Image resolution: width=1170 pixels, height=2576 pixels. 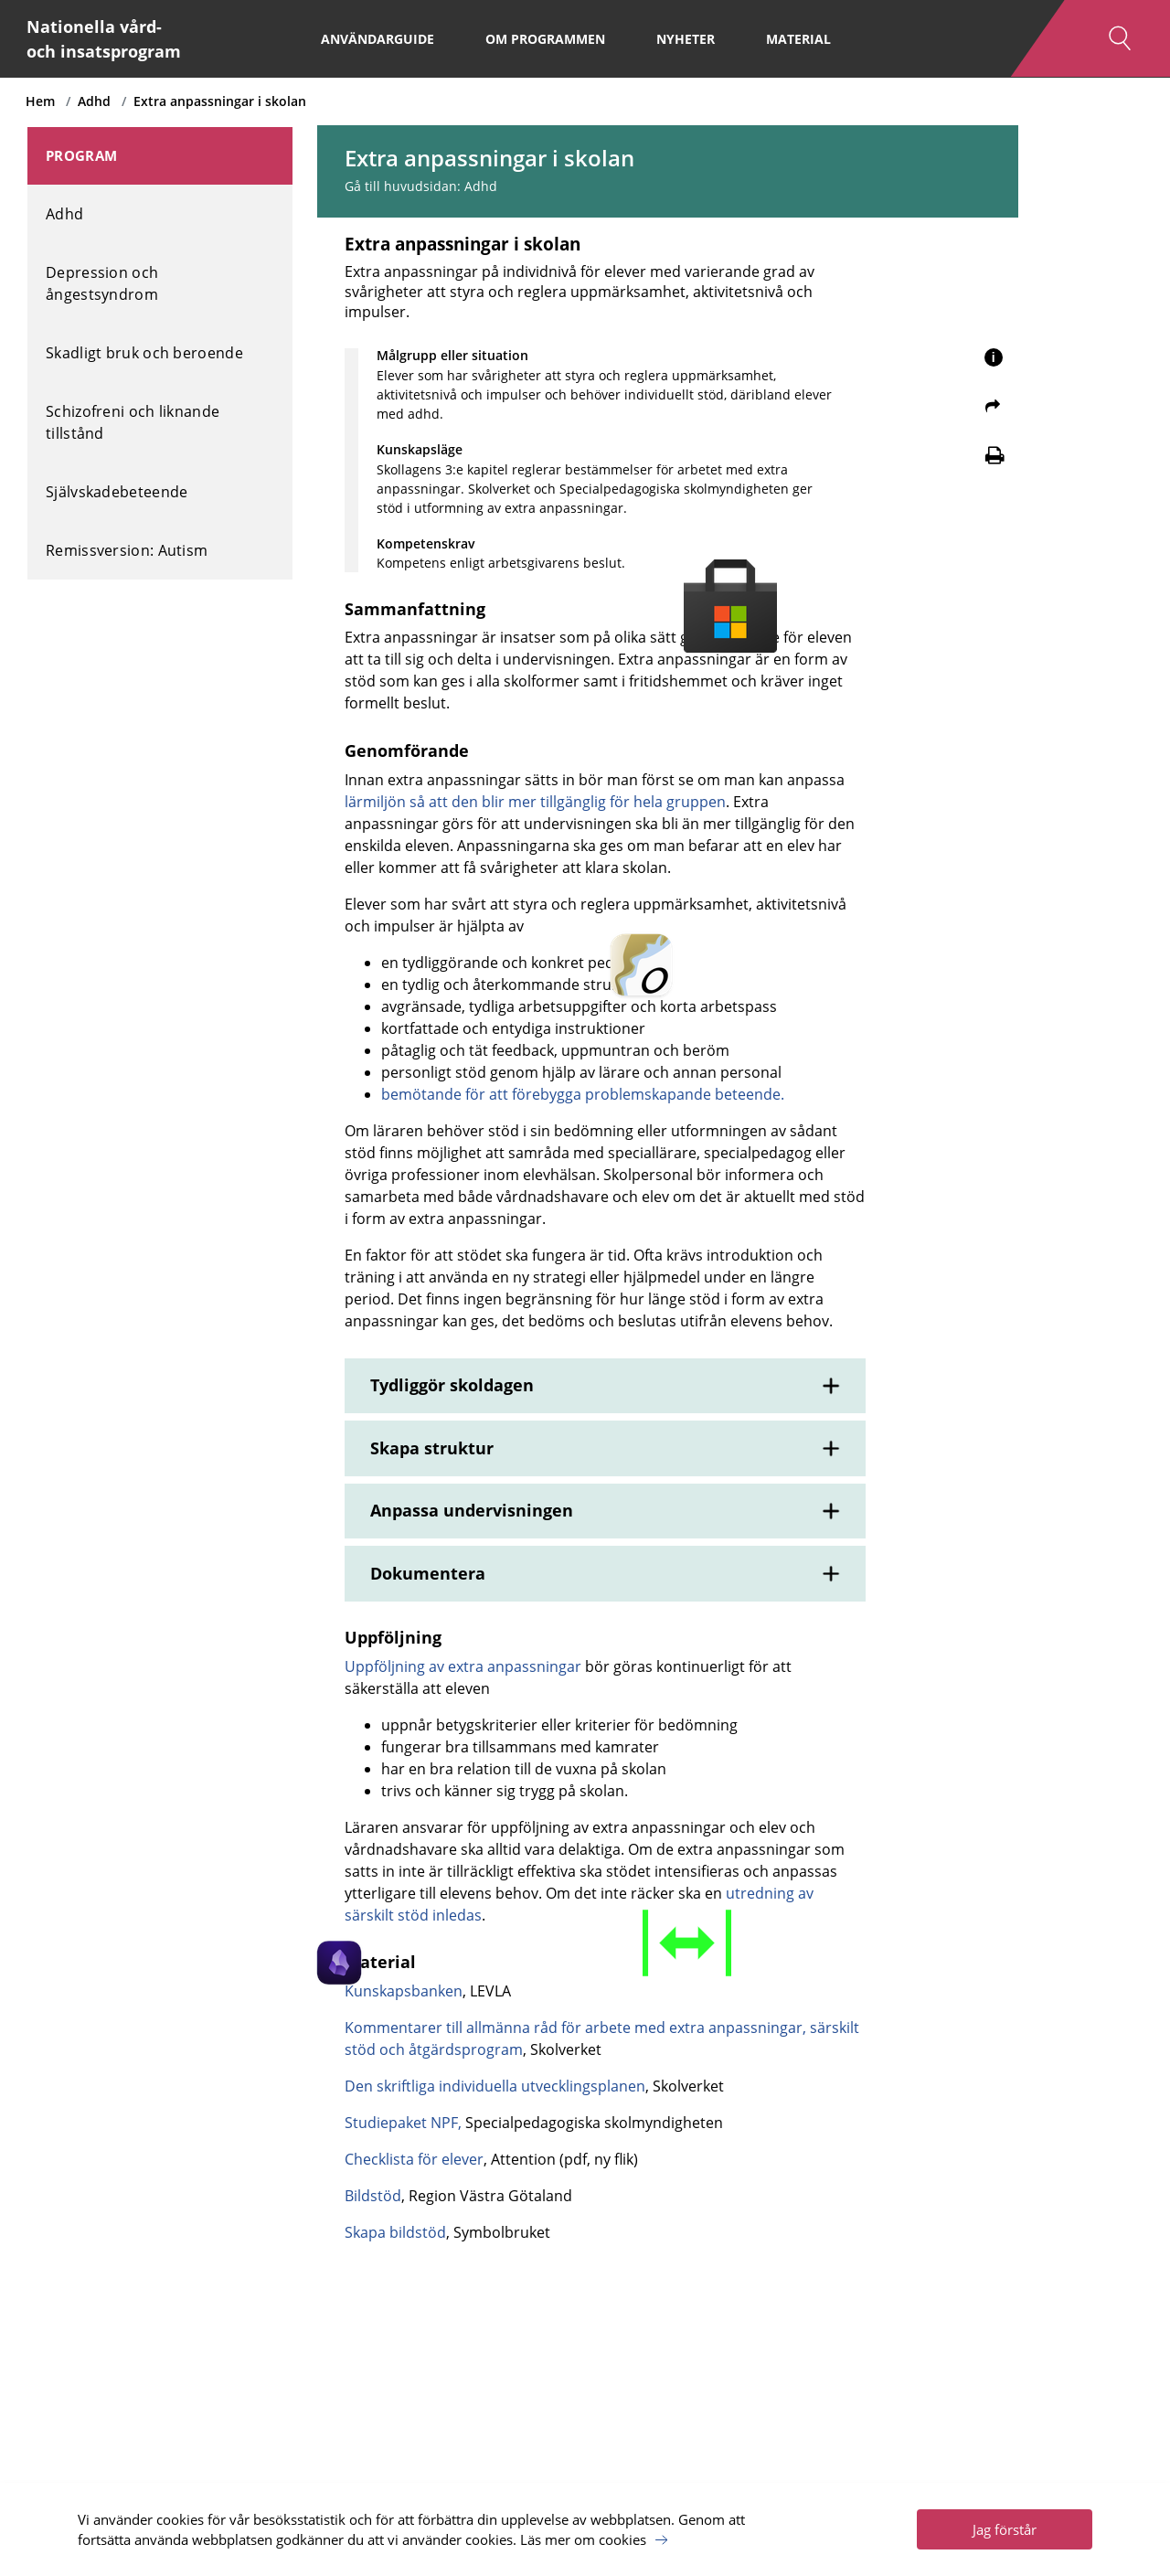 I want to click on open opencpn marine navigation app, so click(x=641, y=964).